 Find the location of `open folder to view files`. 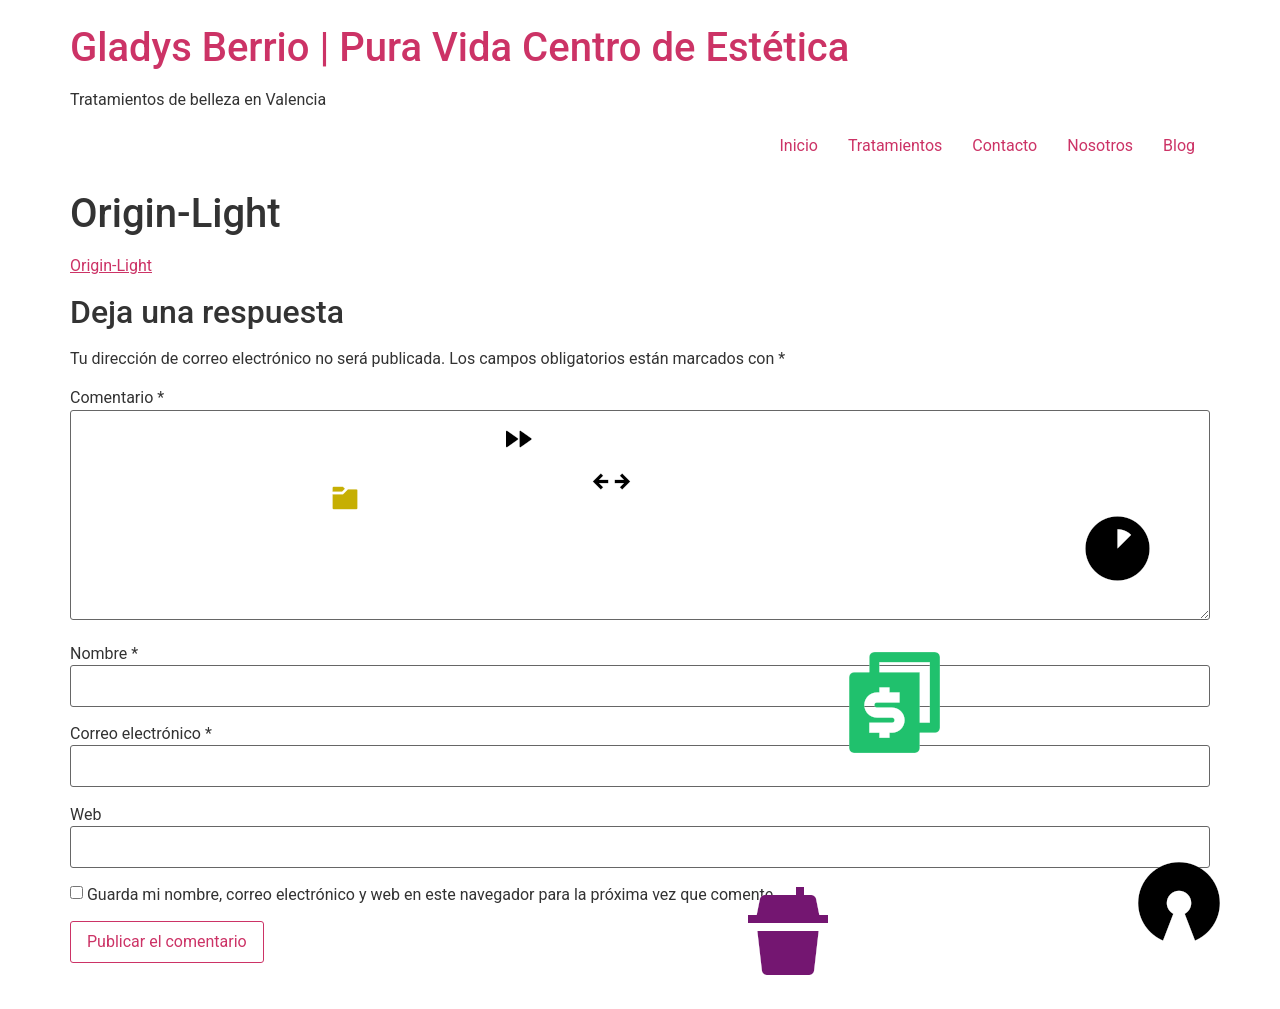

open folder to view files is located at coordinates (345, 498).